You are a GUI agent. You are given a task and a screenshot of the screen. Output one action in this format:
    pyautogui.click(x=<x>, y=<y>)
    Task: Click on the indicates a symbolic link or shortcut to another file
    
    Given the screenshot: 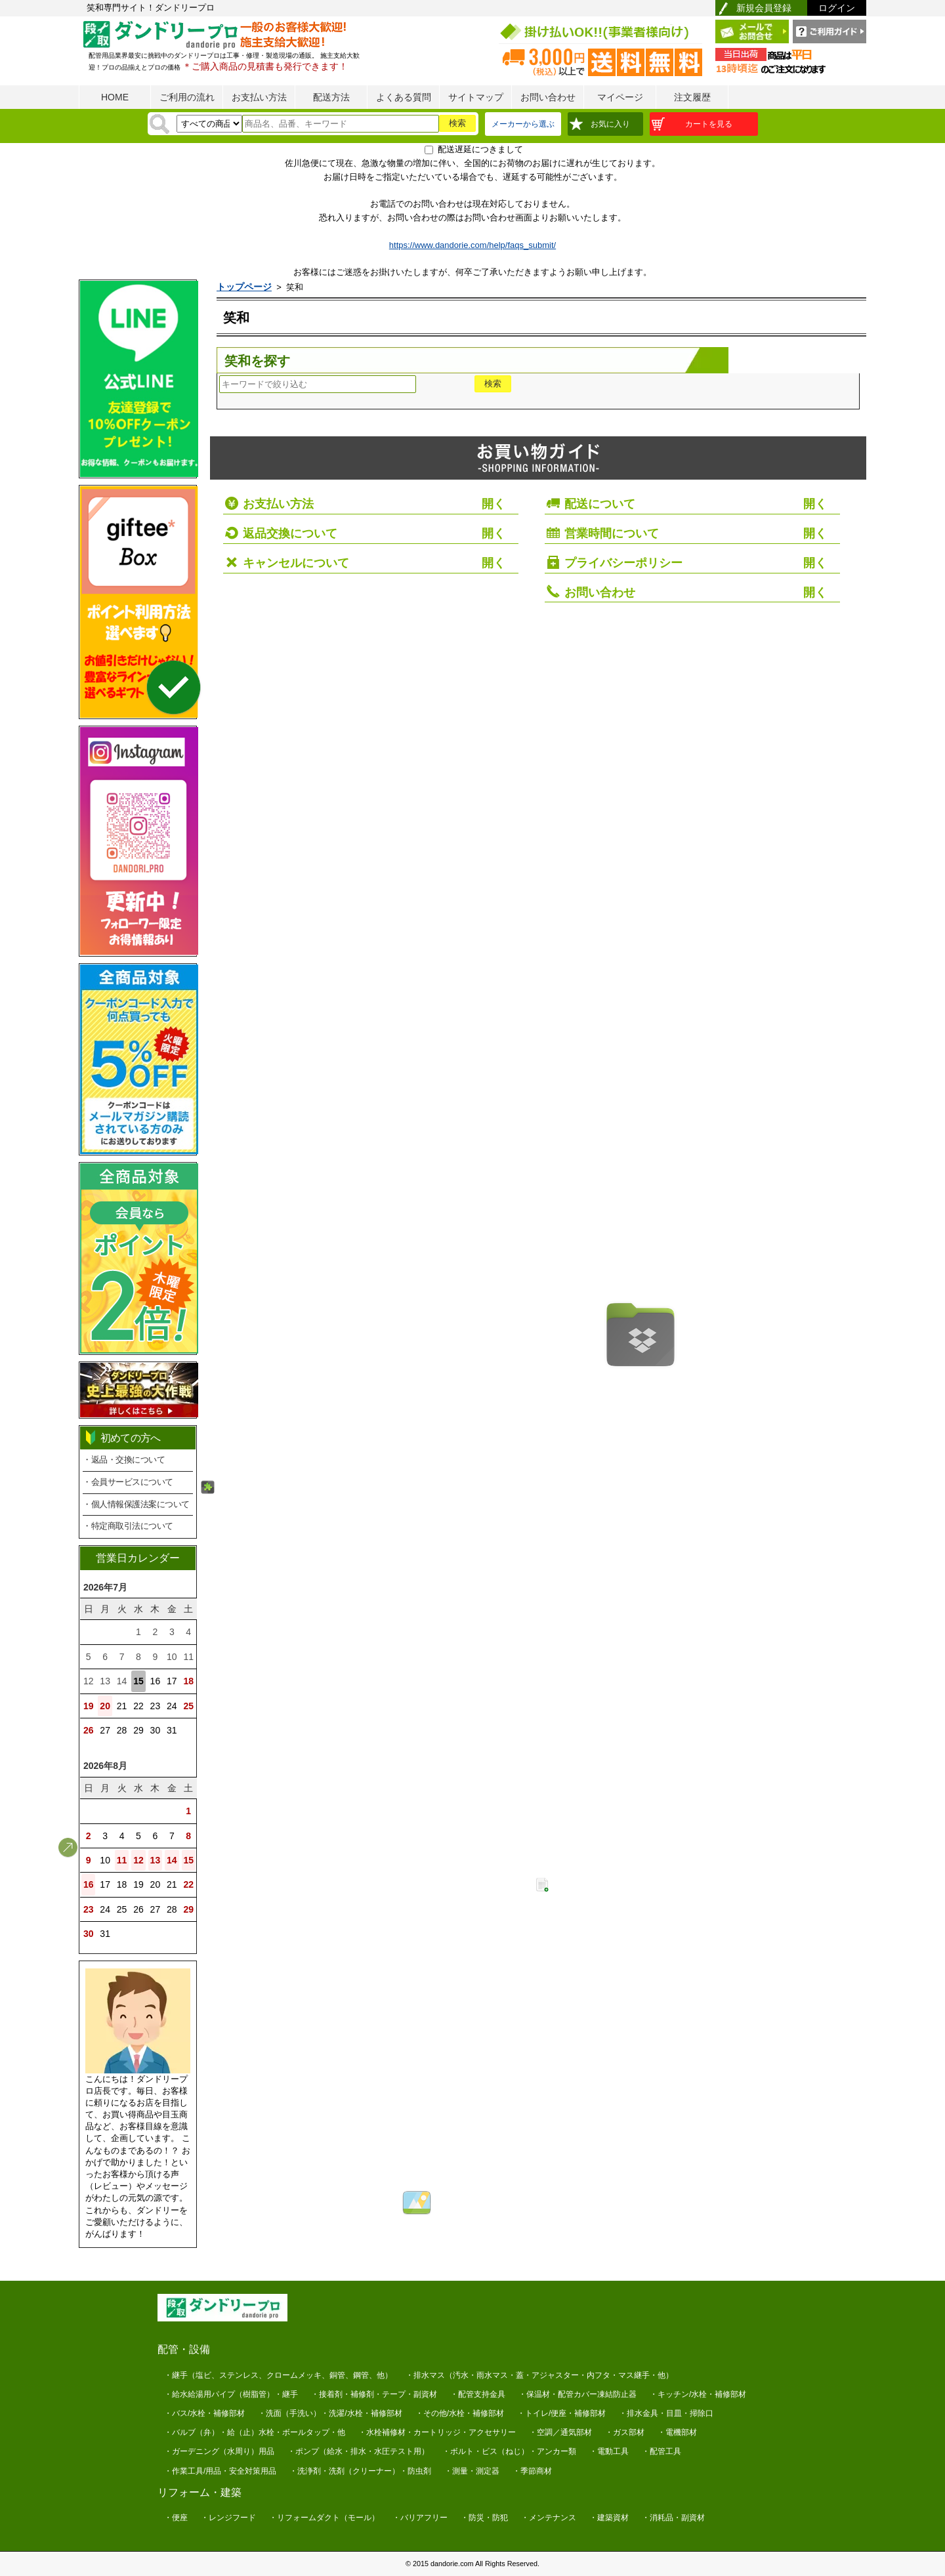 What is the action you would take?
    pyautogui.click(x=68, y=1847)
    